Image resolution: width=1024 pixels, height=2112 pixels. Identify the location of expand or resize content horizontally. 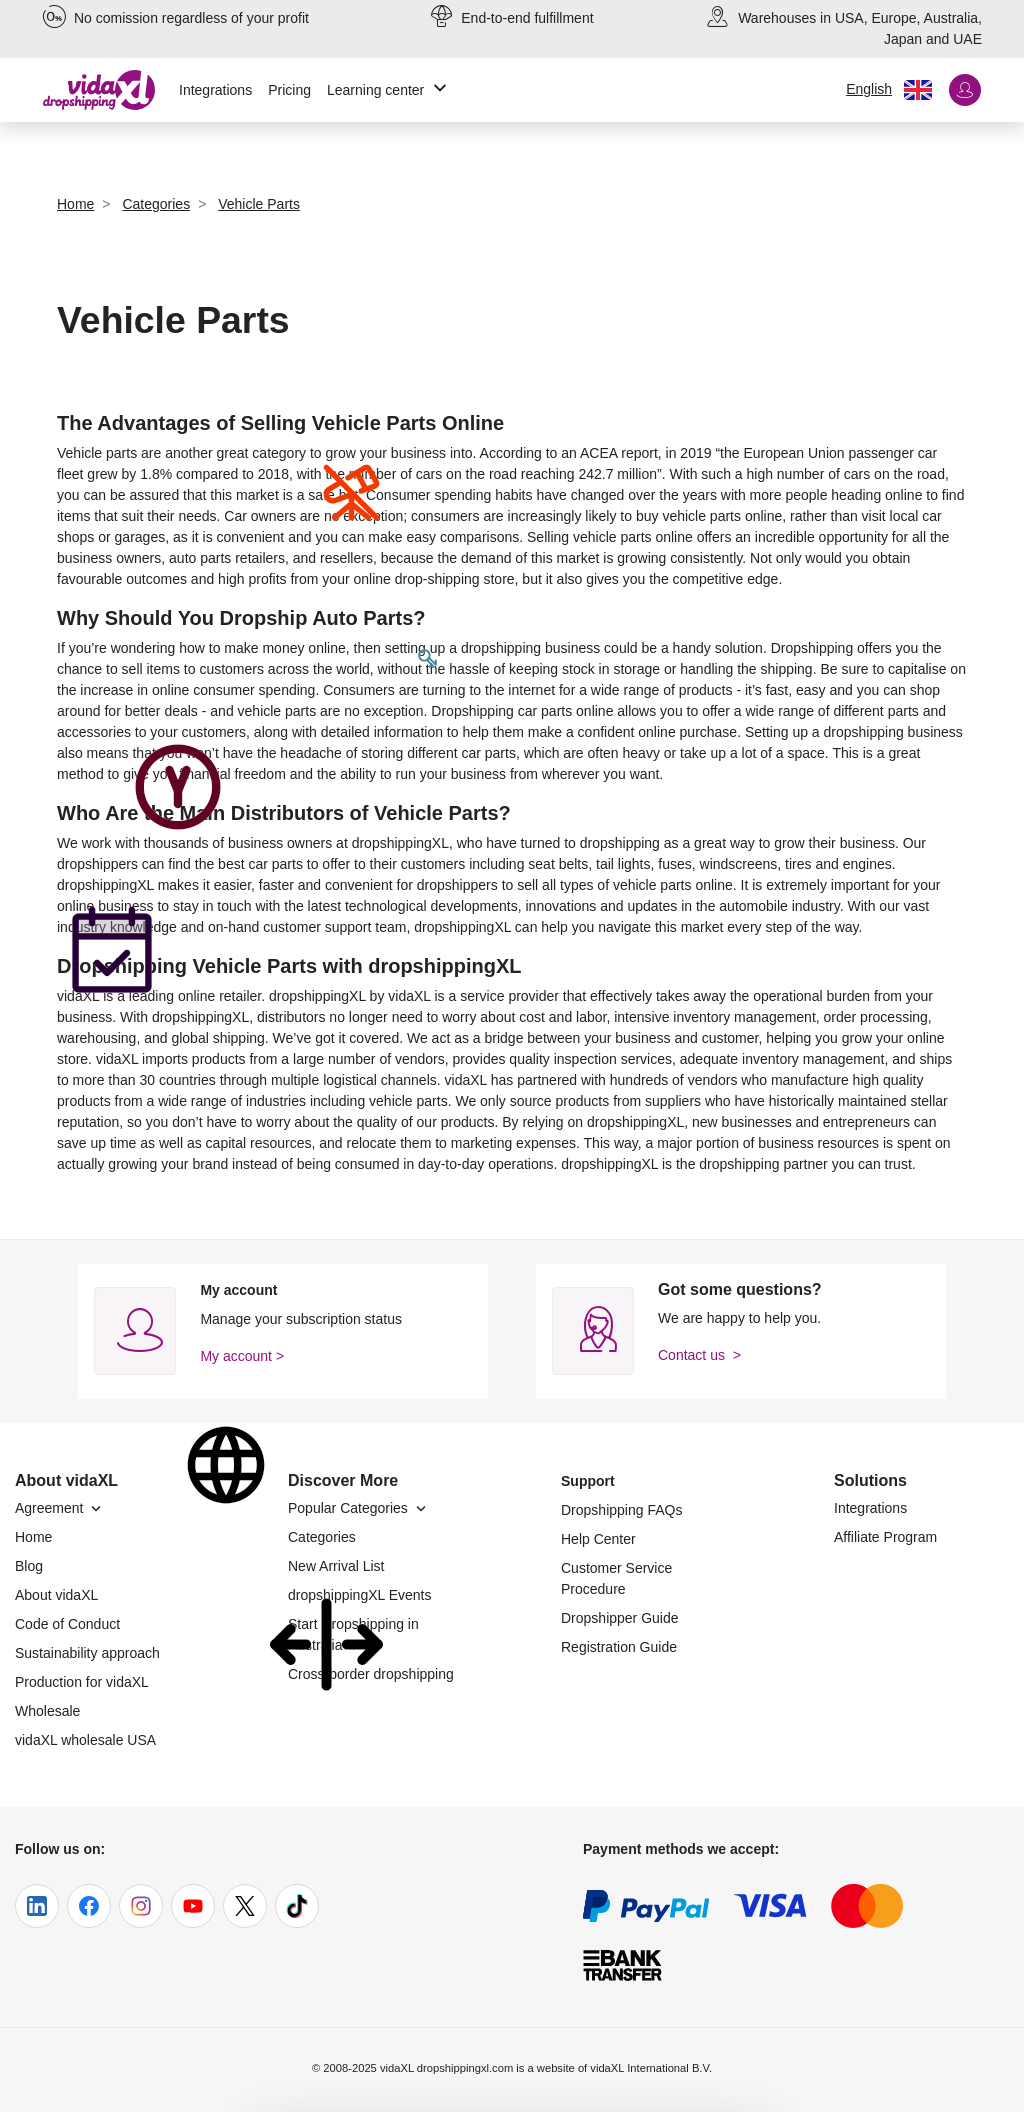
(326, 1644).